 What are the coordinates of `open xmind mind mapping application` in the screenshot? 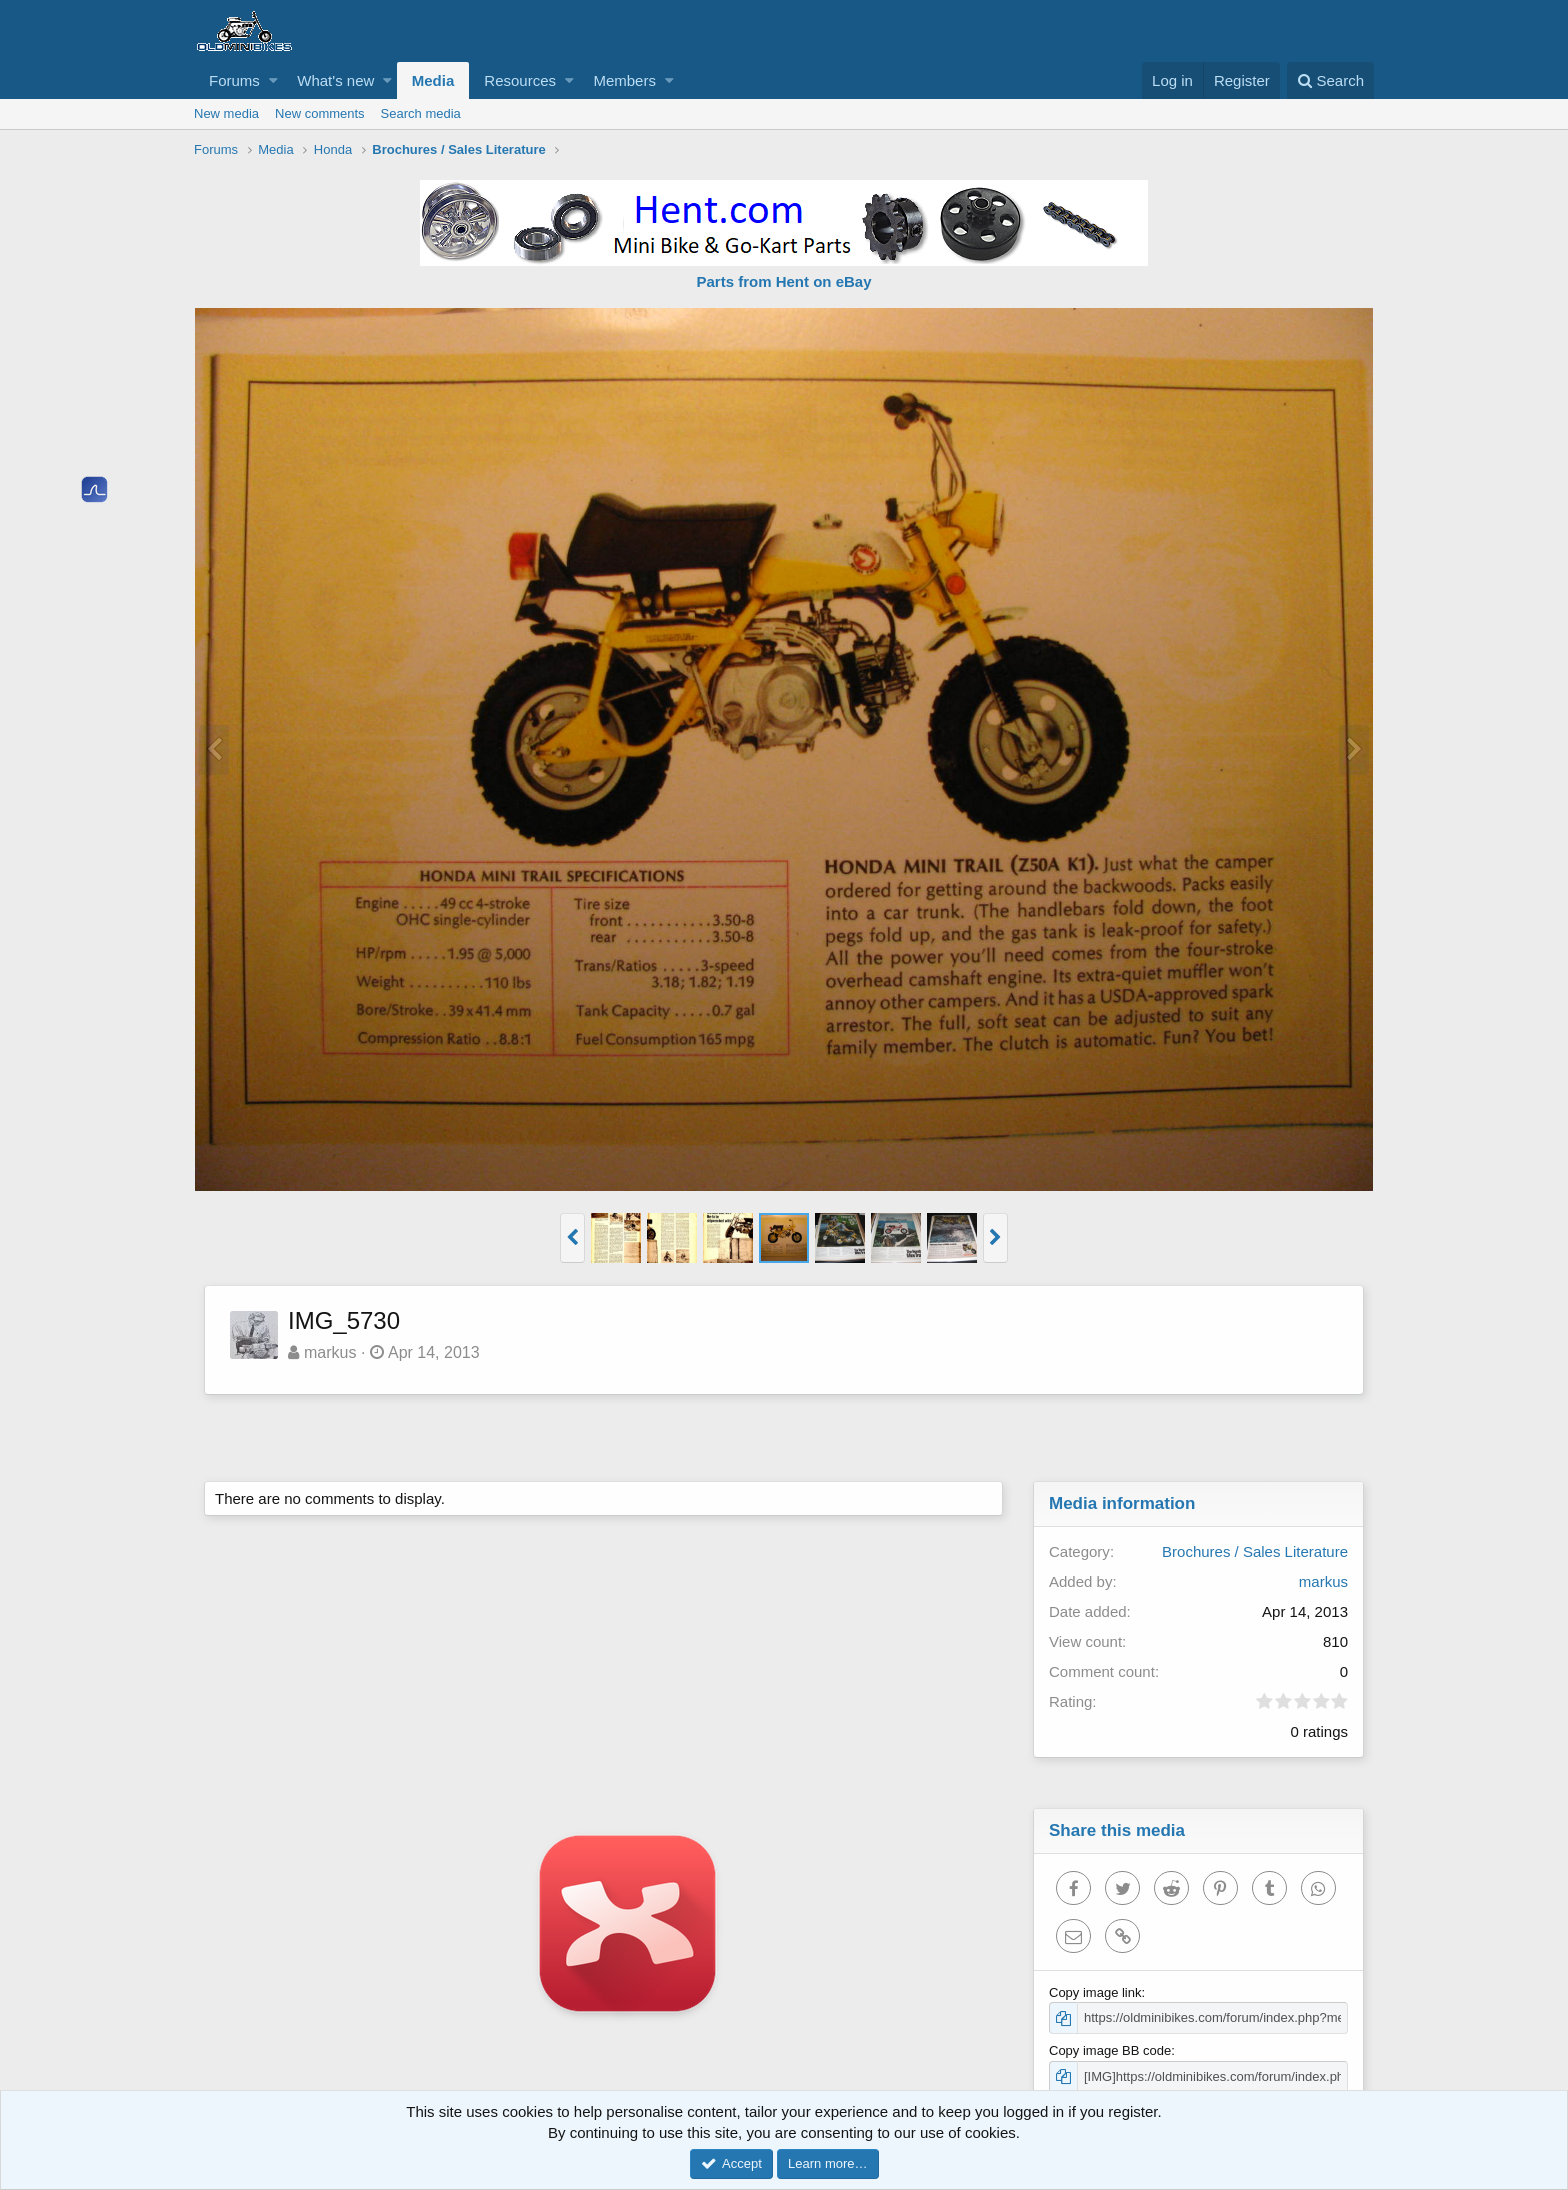 It's located at (627, 1923).